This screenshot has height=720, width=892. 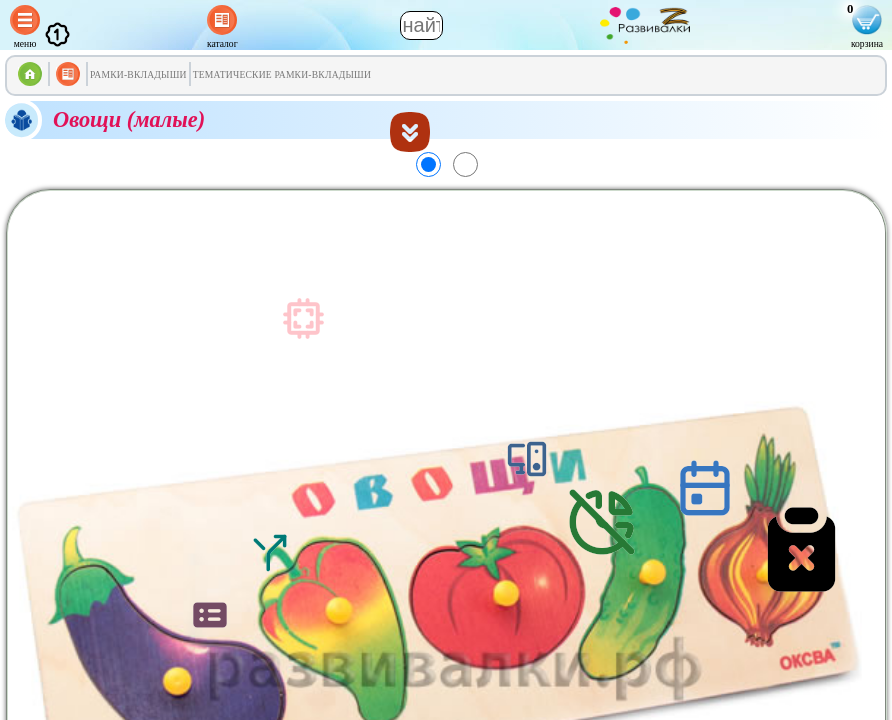 I want to click on disable pie chart visualization, so click(x=602, y=522).